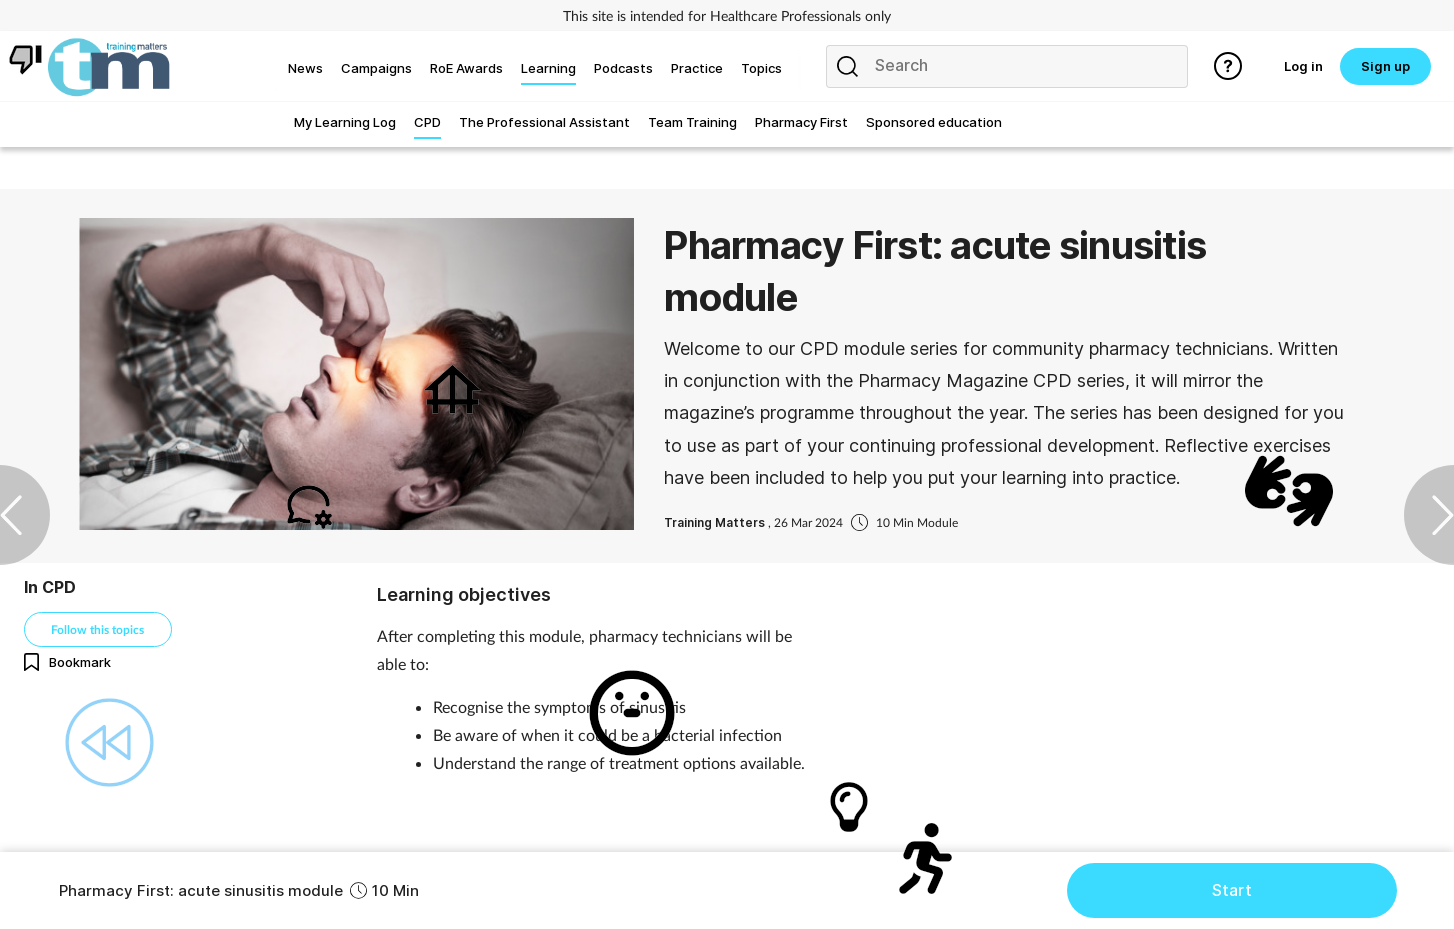 The width and height of the screenshot is (1454, 929). What do you see at coordinates (927, 859) in the screenshot?
I see `start a running or jogging workout` at bounding box center [927, 859].